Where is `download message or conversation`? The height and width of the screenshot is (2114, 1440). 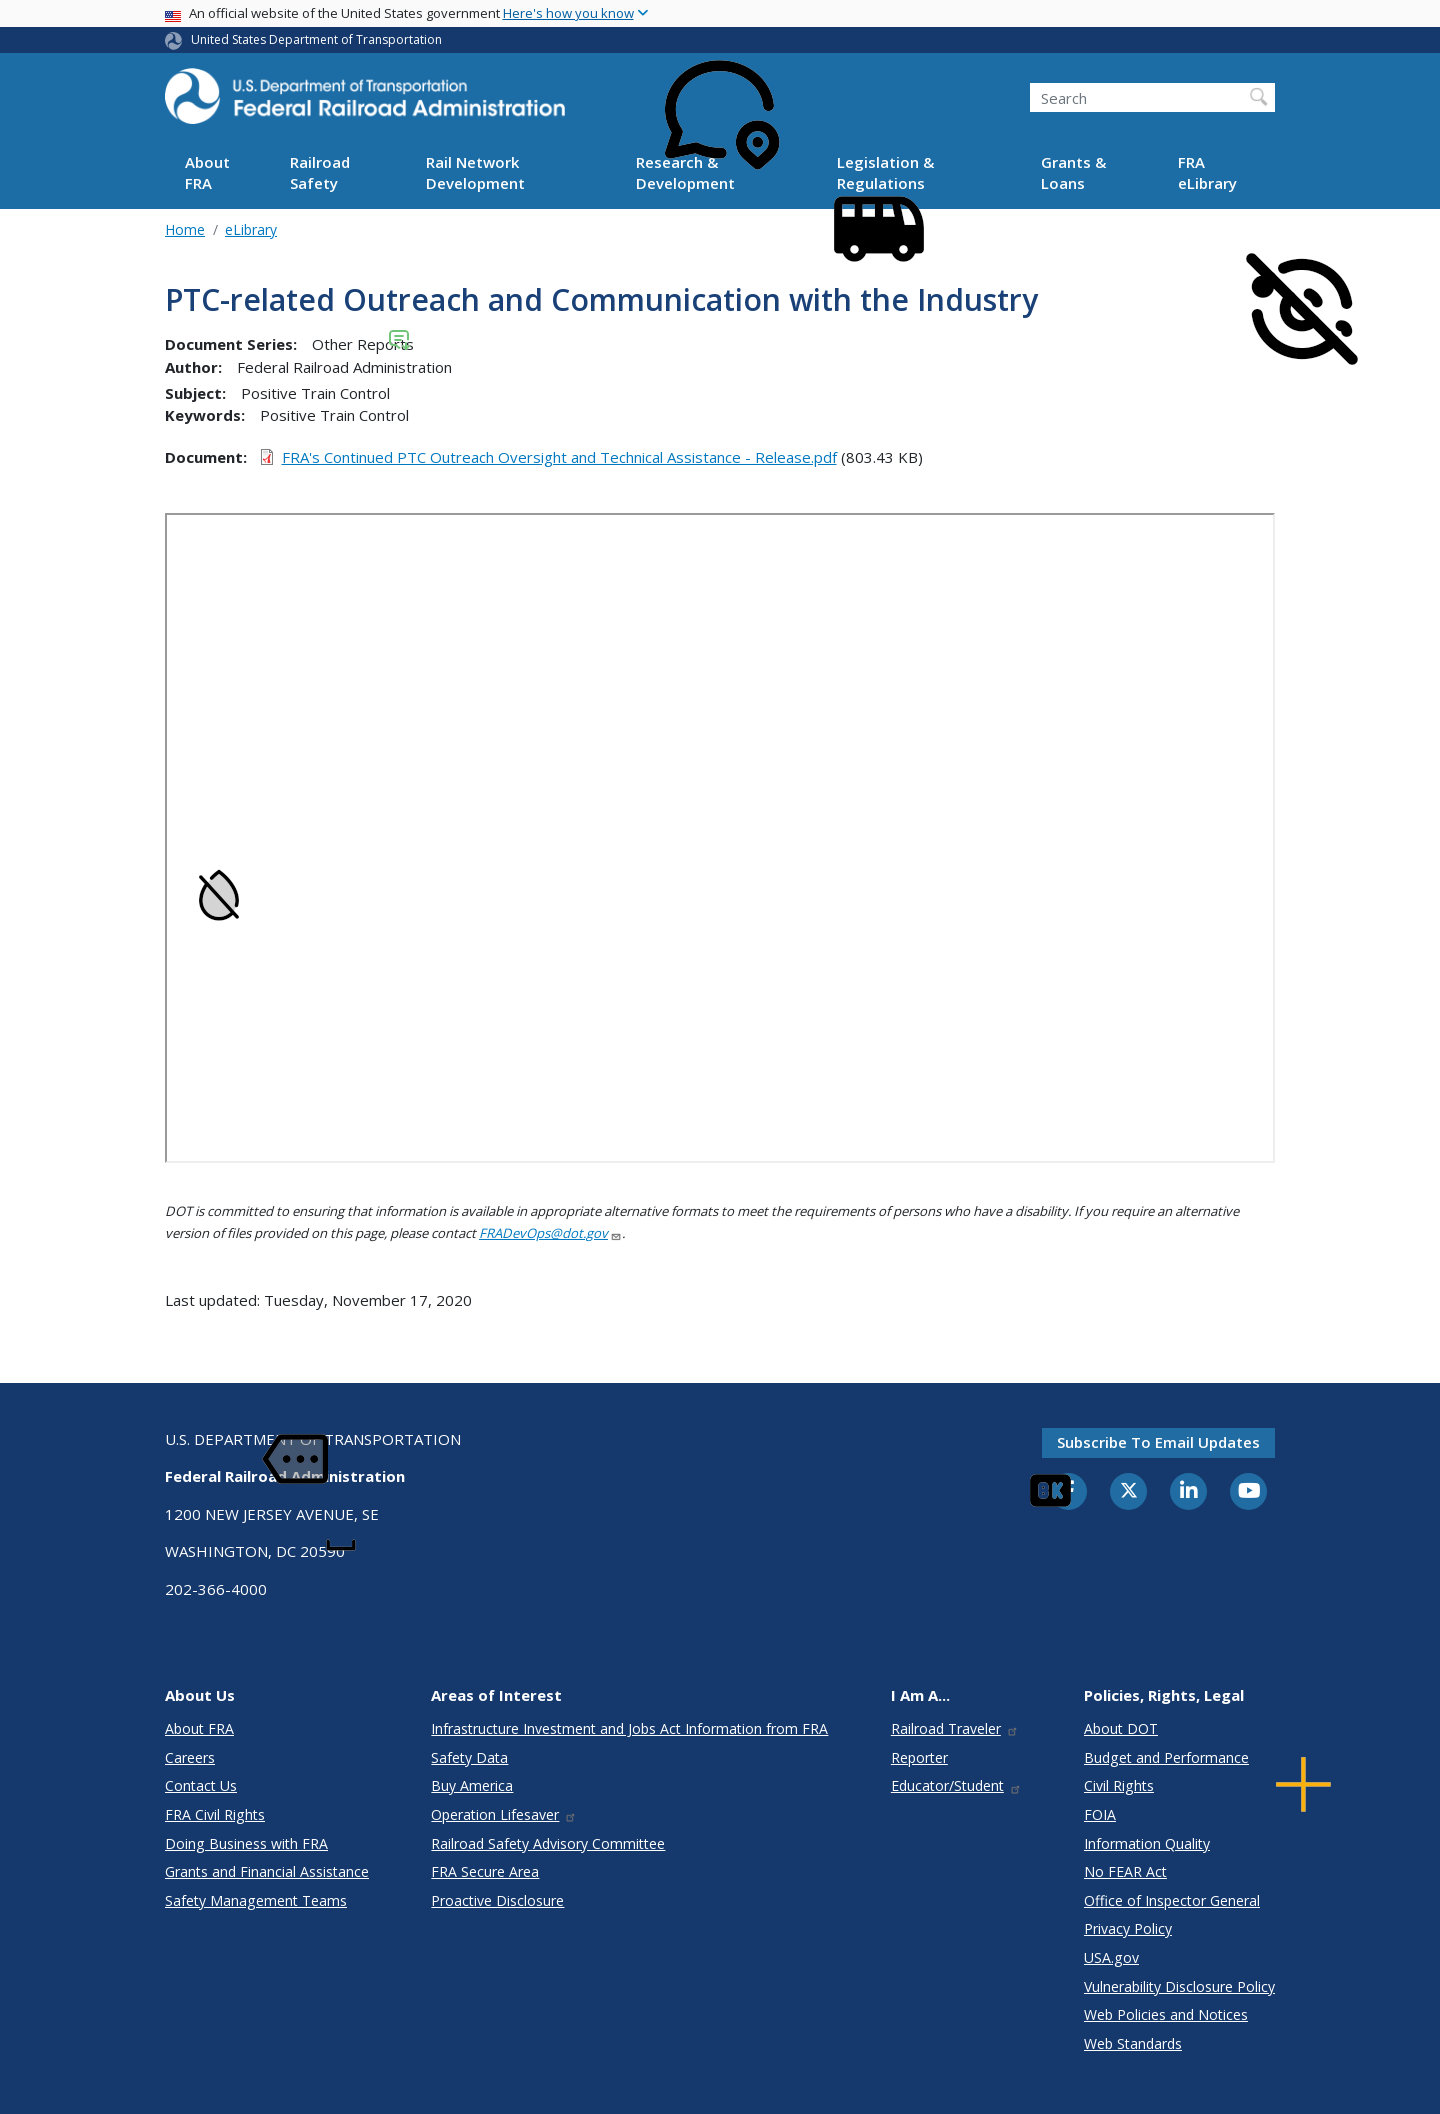
download message or conversation is located at coordinates (399, 339).